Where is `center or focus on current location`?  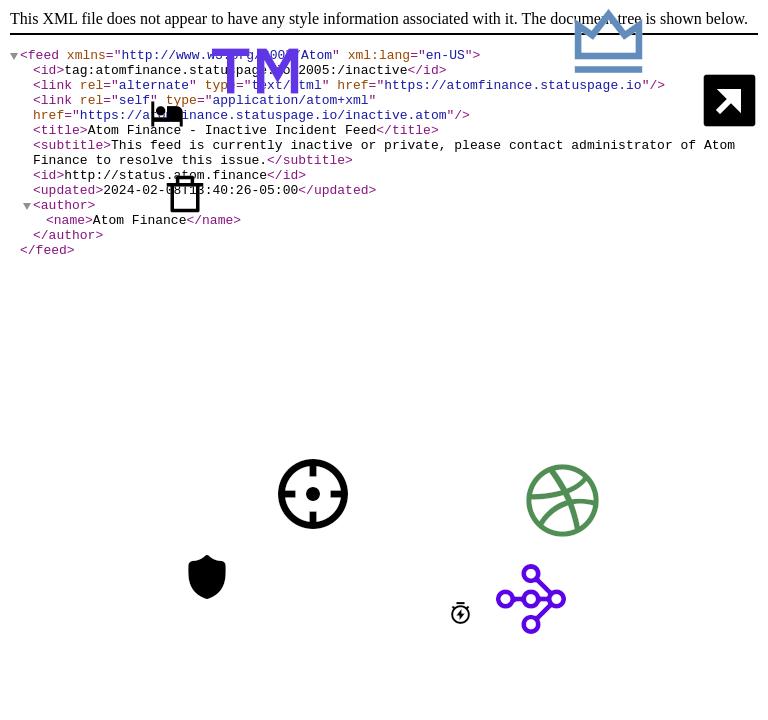 center or focus on current location is located at coordinates (313, 494).